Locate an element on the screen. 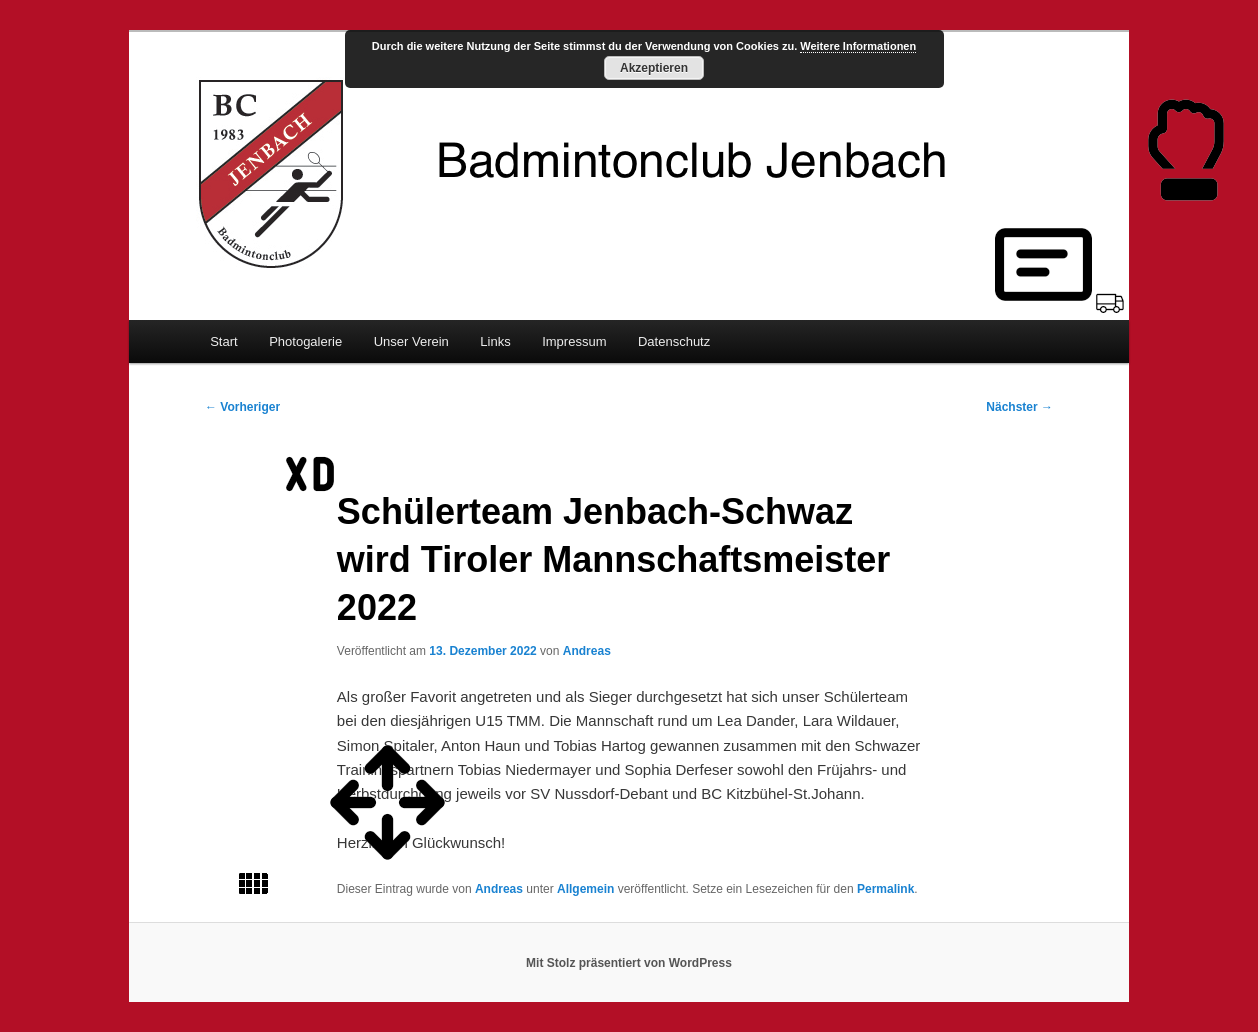  track your delivery status is located at coordinates (1109, 302).